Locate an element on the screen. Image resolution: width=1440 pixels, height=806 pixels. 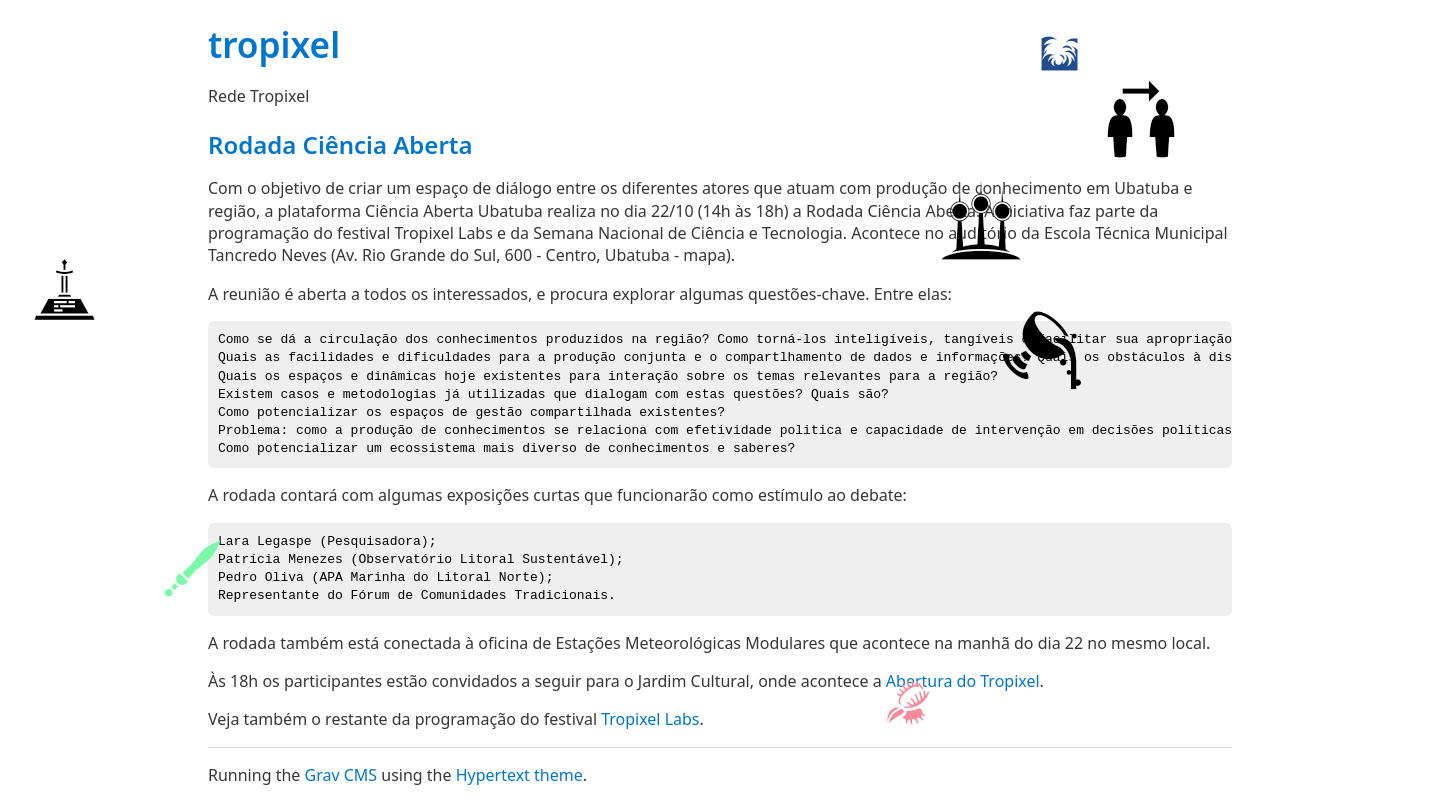
skip to the next player's turn is located at coordinates (1141, 120).